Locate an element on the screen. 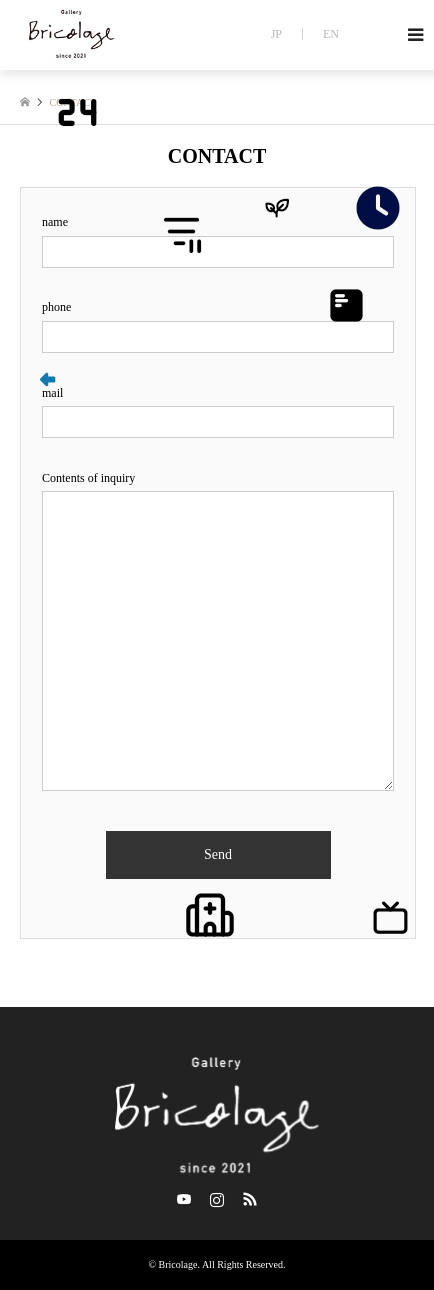 This screenshot has width=434, height=1290. go back to the previous screen is located at coordinates (47, 379).